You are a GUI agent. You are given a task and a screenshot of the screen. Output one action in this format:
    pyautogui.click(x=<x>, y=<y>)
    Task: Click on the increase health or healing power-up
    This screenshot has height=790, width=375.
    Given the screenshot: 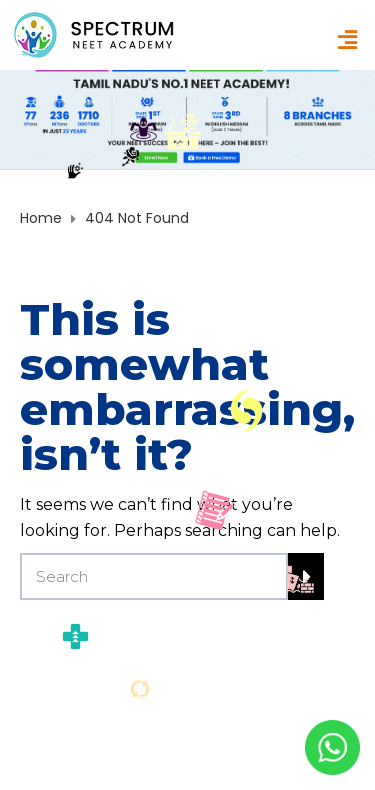 What is the action you would take?
    pyautogui.click(x=75, y=636)
    